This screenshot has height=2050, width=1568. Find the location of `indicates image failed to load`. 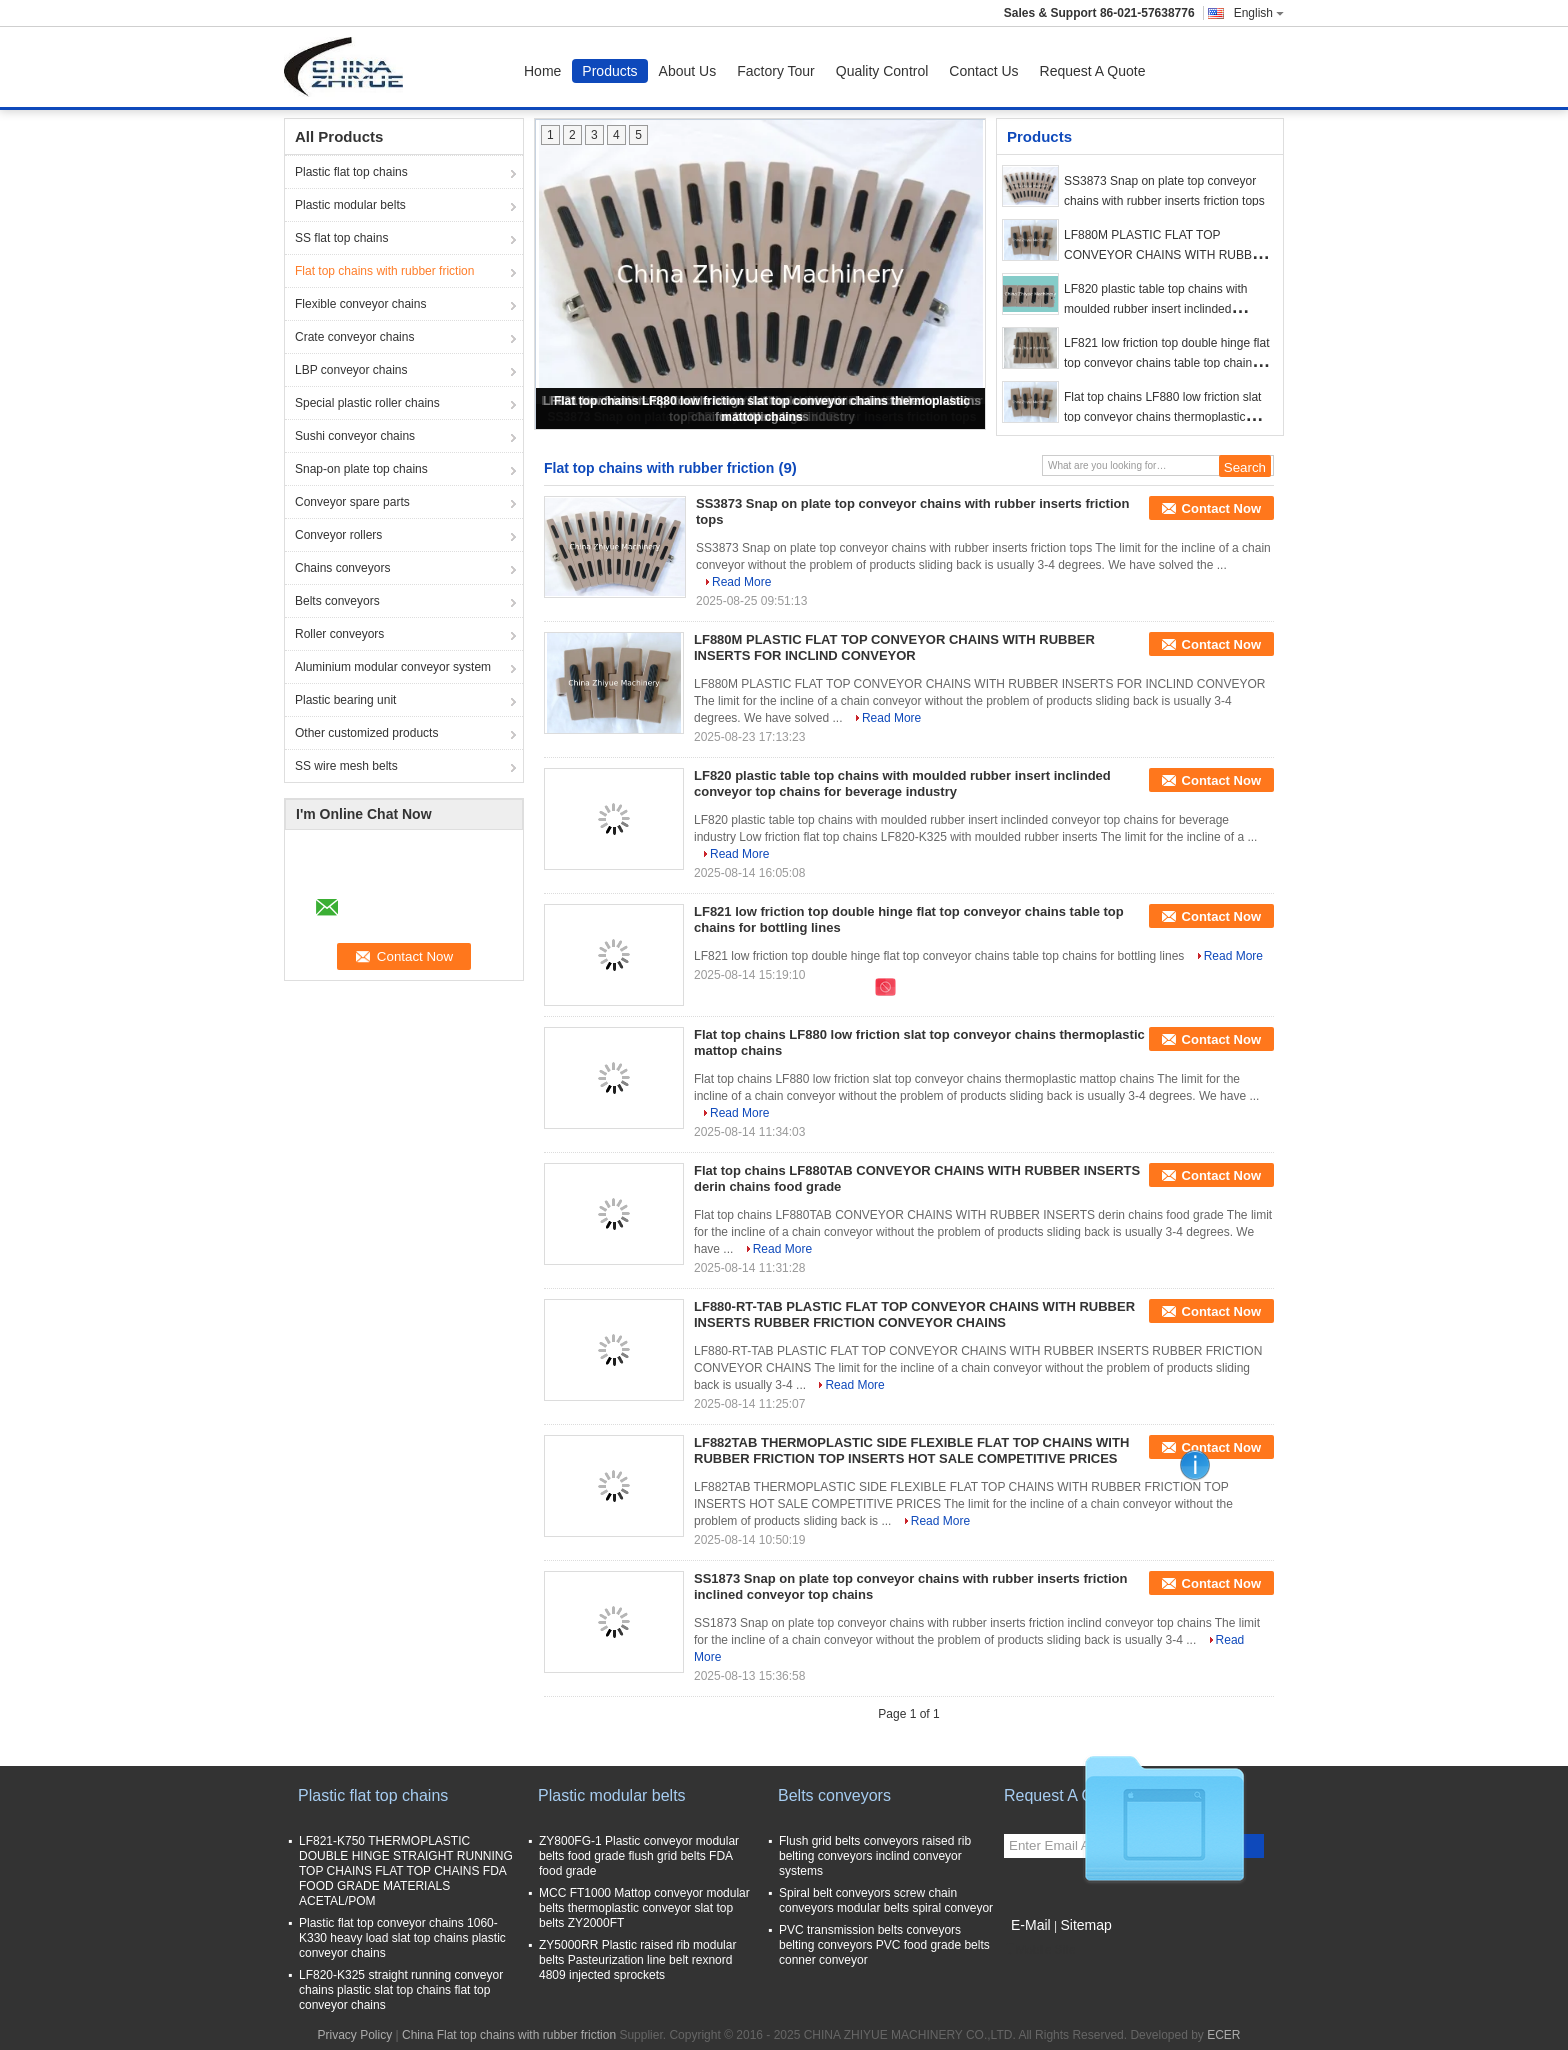

indicates image failed to load is located at coordinates (885, 986).